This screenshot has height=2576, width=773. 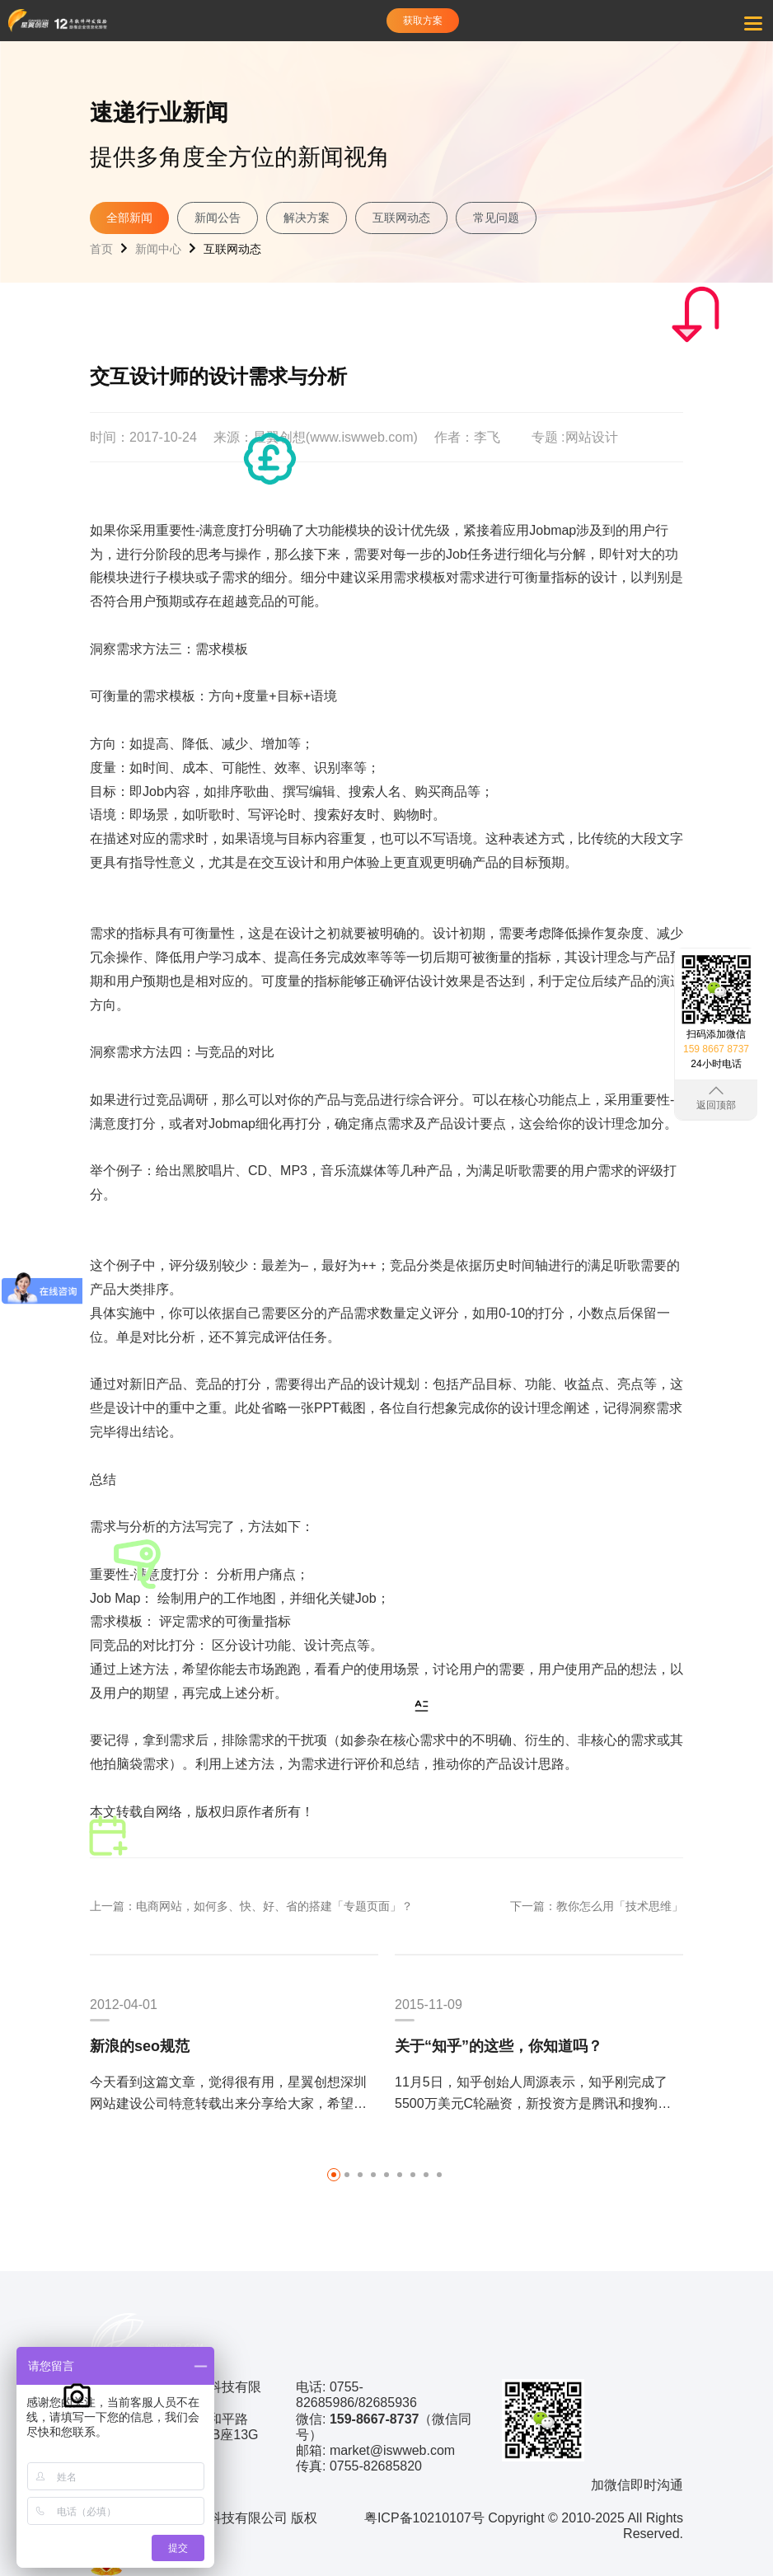 What do you see at coordinates (421, 1706) in the screenshot?
I see `apply drop cap or initial letter formatting` at bounding box center [421, 1706].